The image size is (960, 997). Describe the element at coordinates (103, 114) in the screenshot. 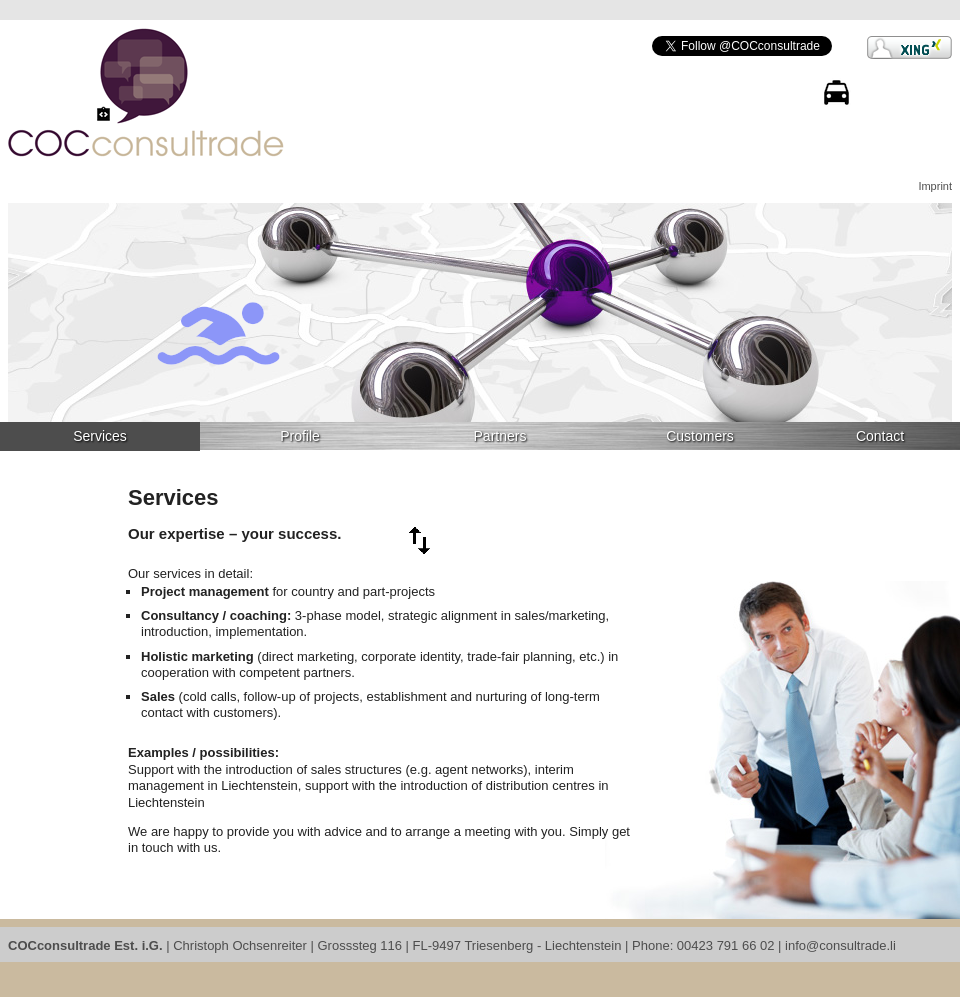

I see `view integration or embed code` at that location.